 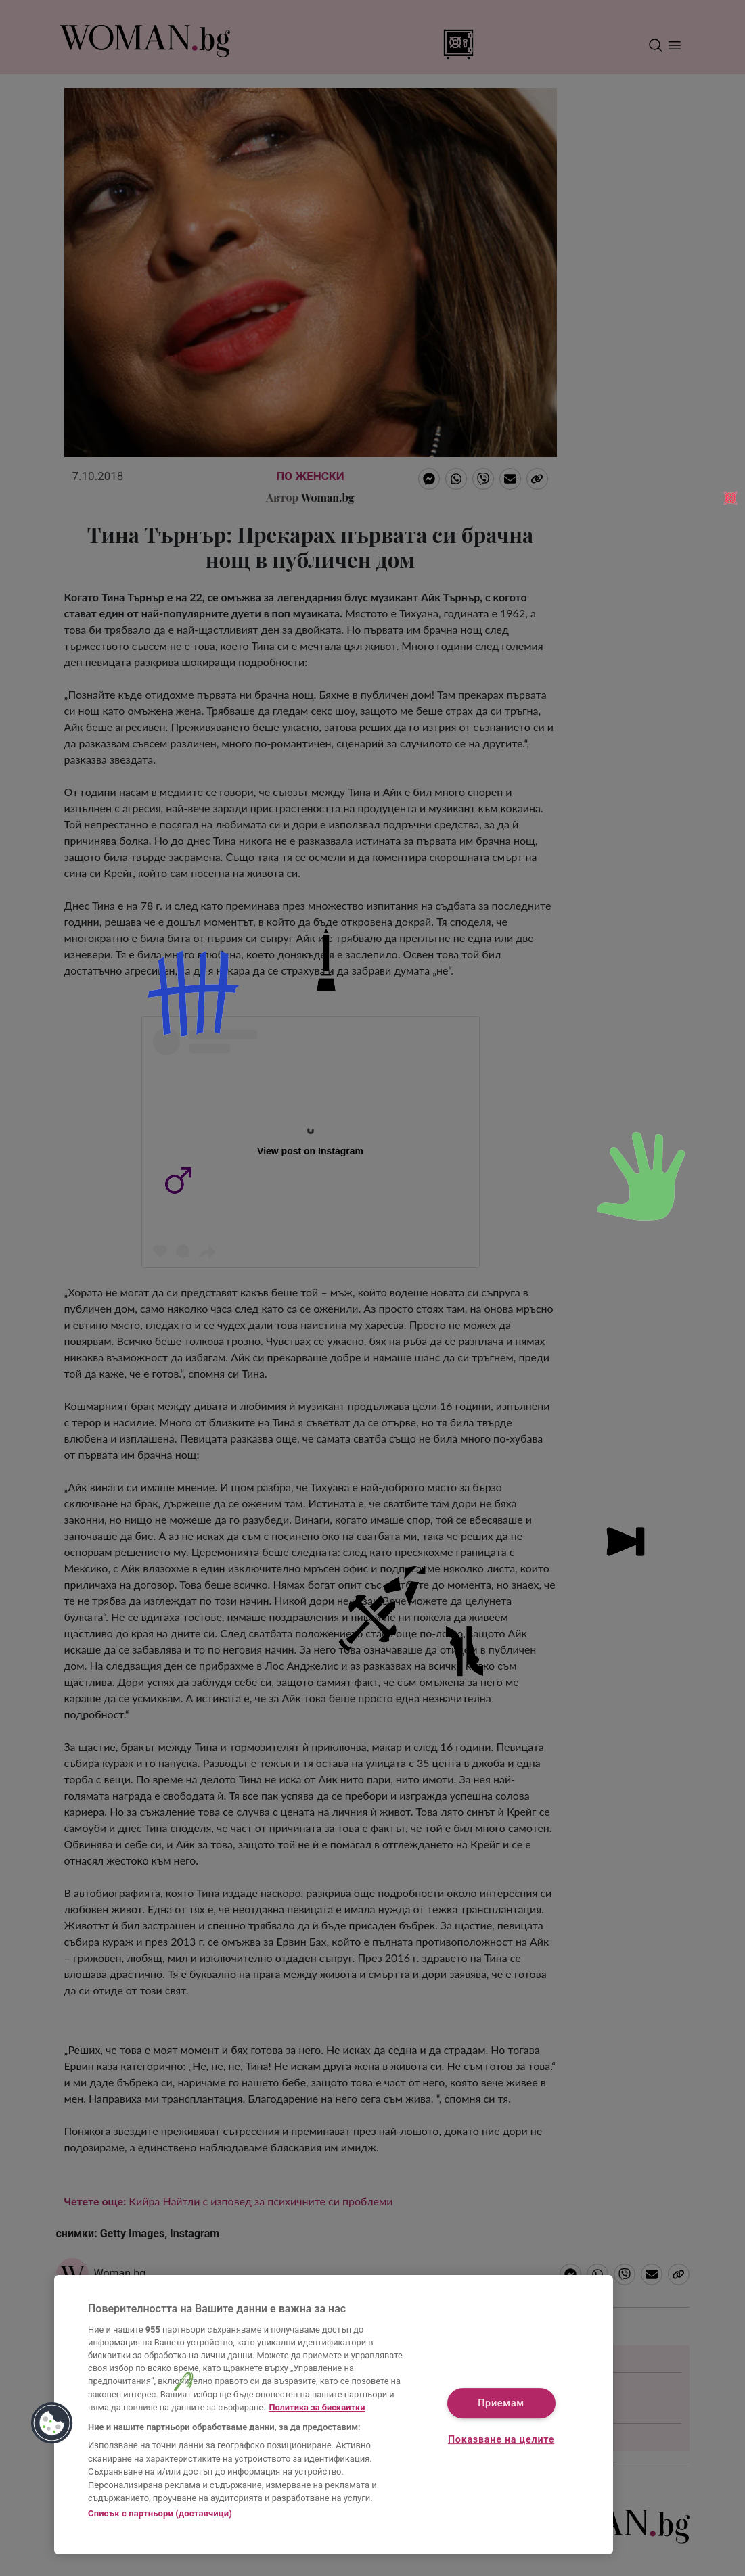 I want to click on access secure storage or vault, so click(x=458, y=44).